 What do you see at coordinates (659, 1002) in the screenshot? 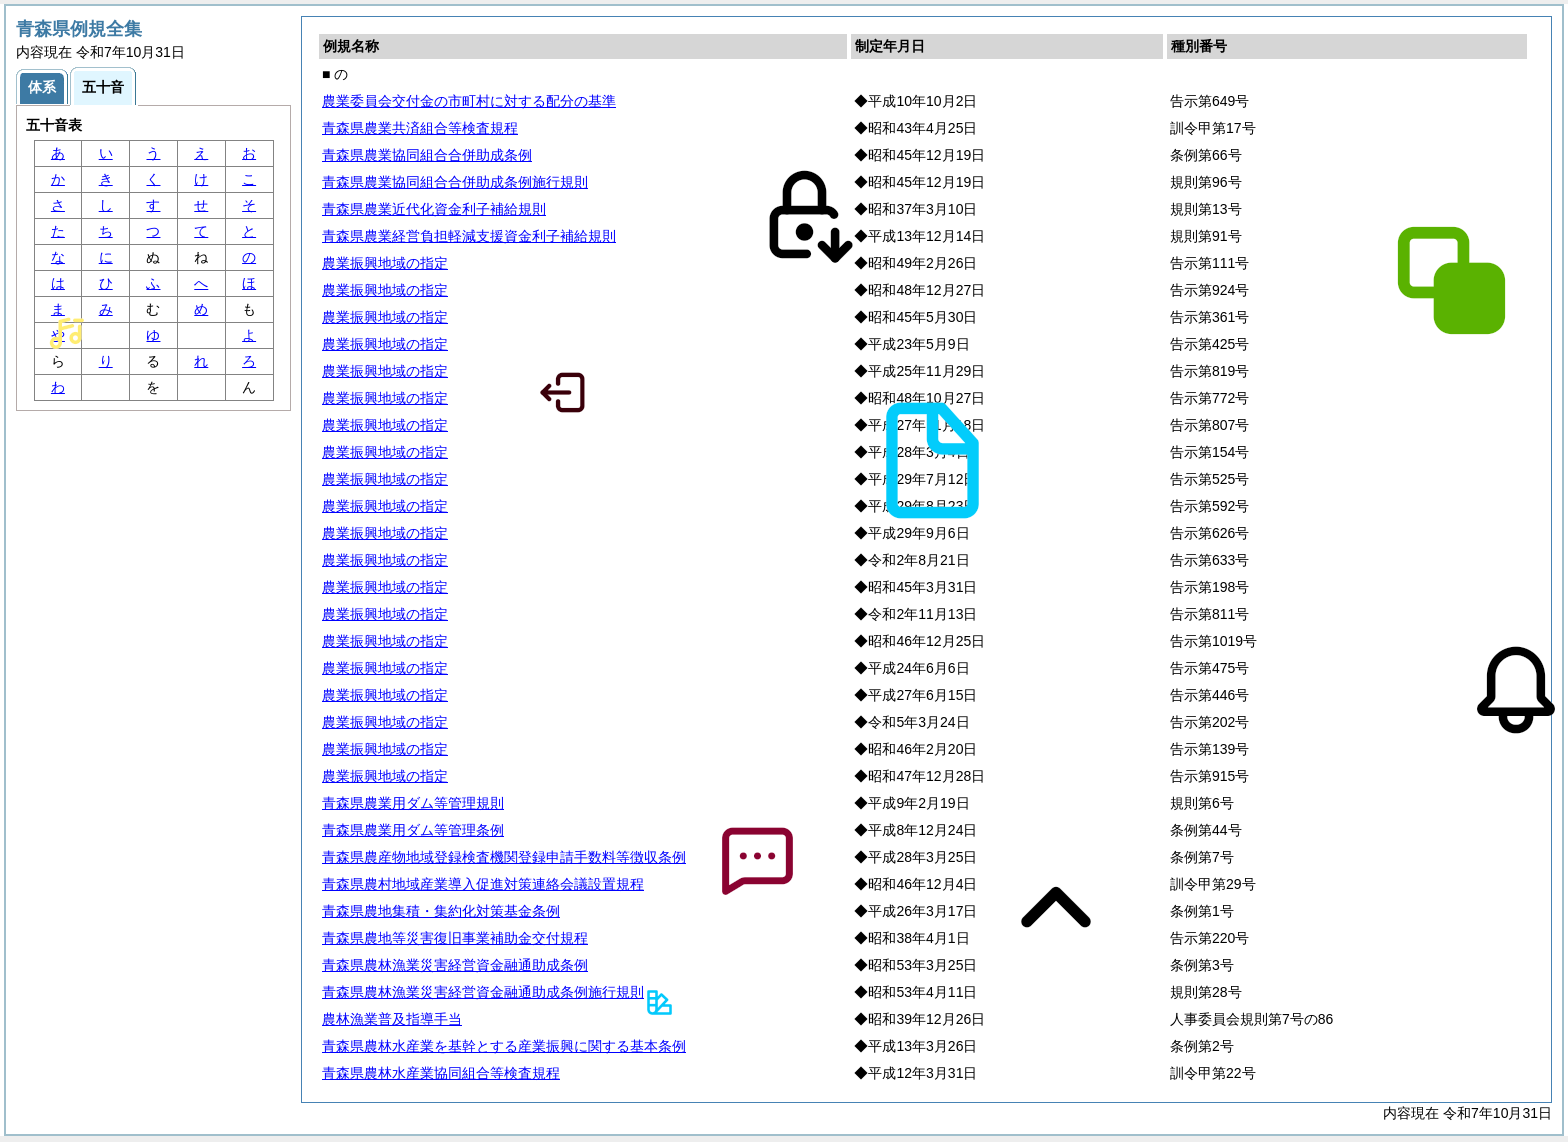
I see `access color palette or theme settings` at bounding box center [659, 1002].